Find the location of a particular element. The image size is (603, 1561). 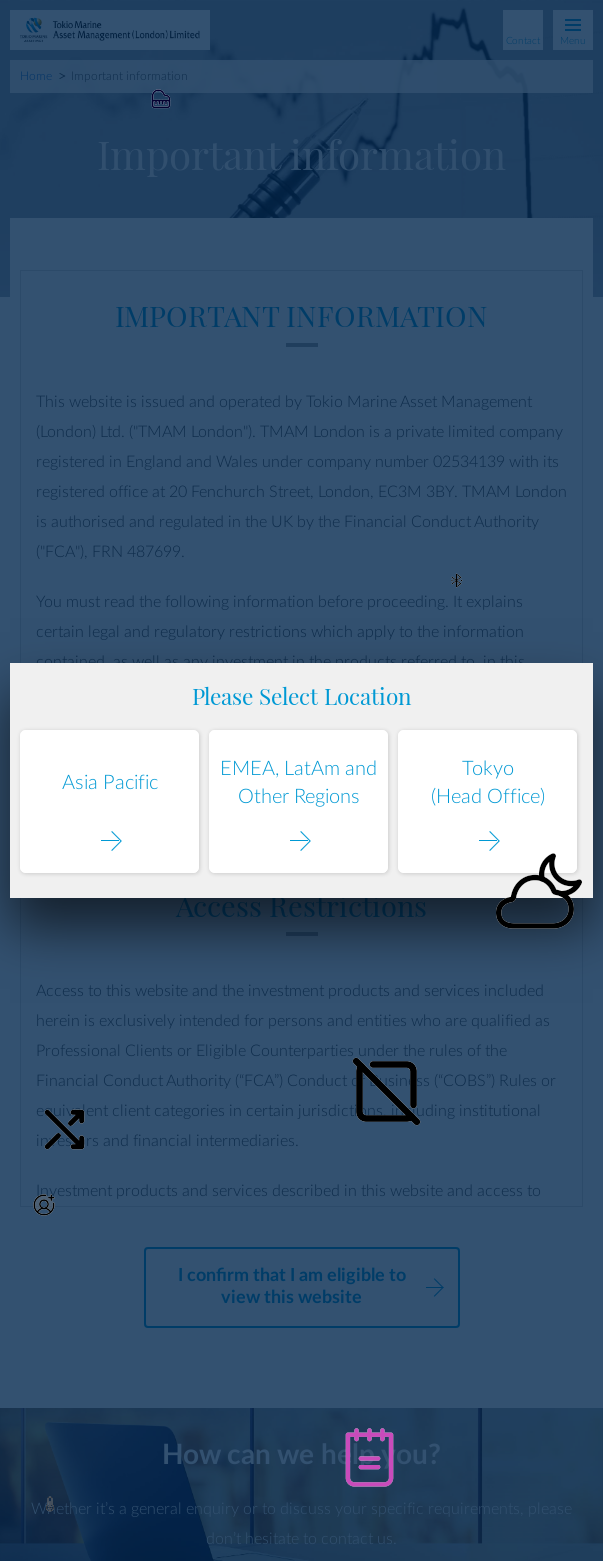

access piano or keyboard instrument is located at coordinates (161, 99).